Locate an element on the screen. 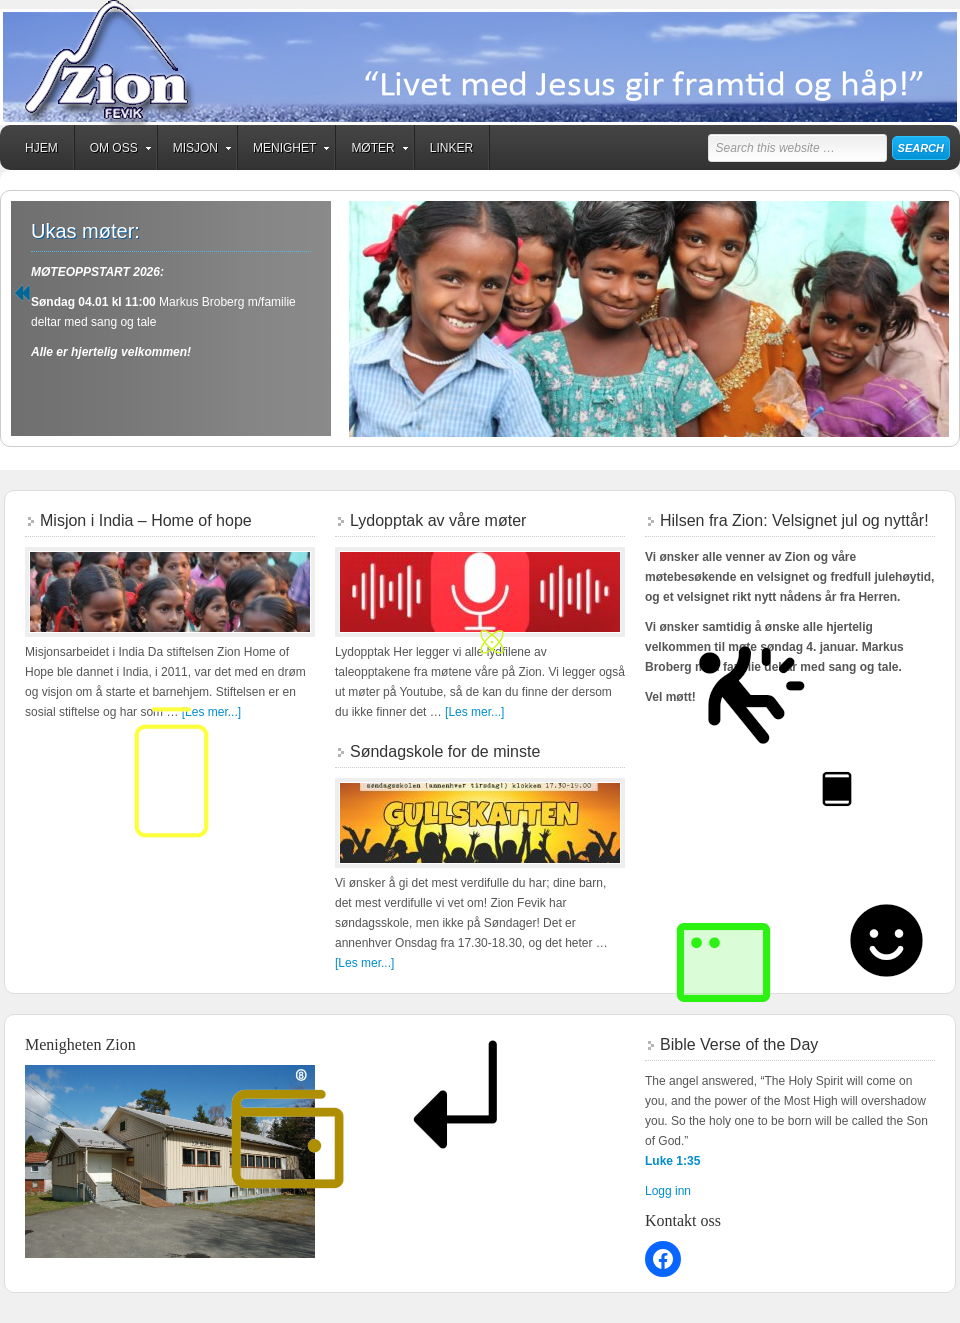 This screenshot has width=960, height=1323. skip to previous track or beginning is located at coordinates (23, 293).